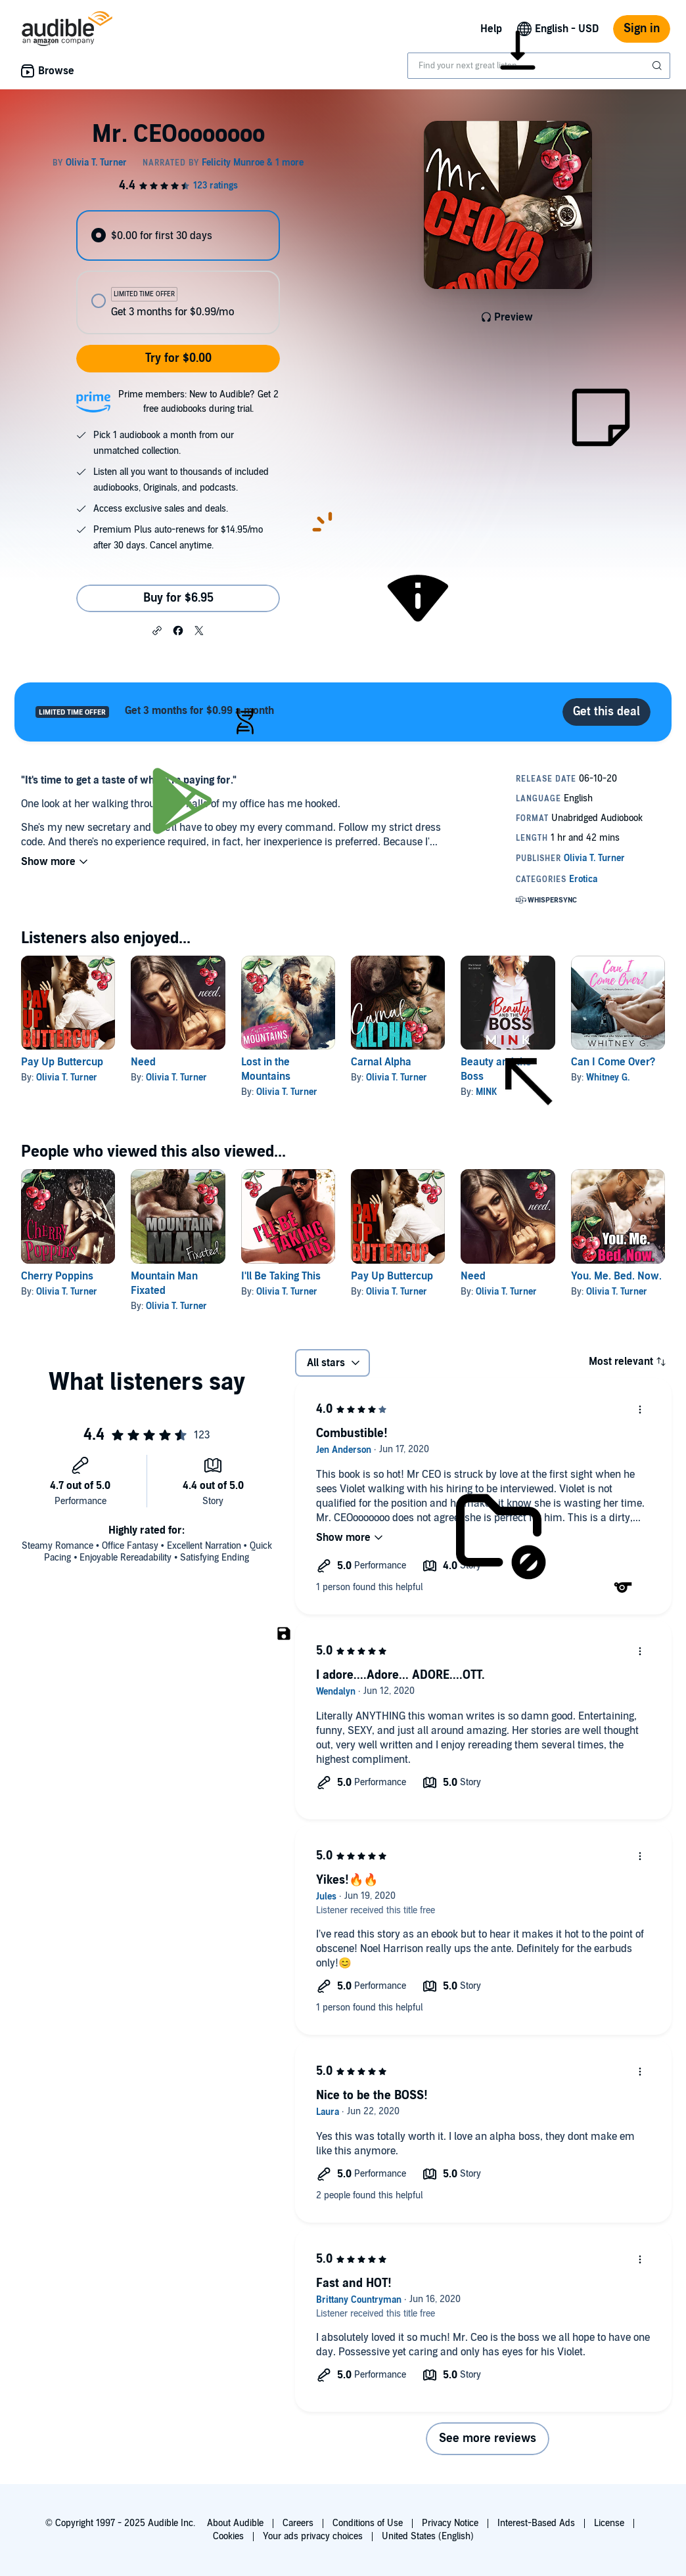 This screenshot has width=686, height=2576. What do you see at coordinates (499, 1532) in the screenshot?
I see `cancel folder upload or creation` at bounding box center [499, 1532].